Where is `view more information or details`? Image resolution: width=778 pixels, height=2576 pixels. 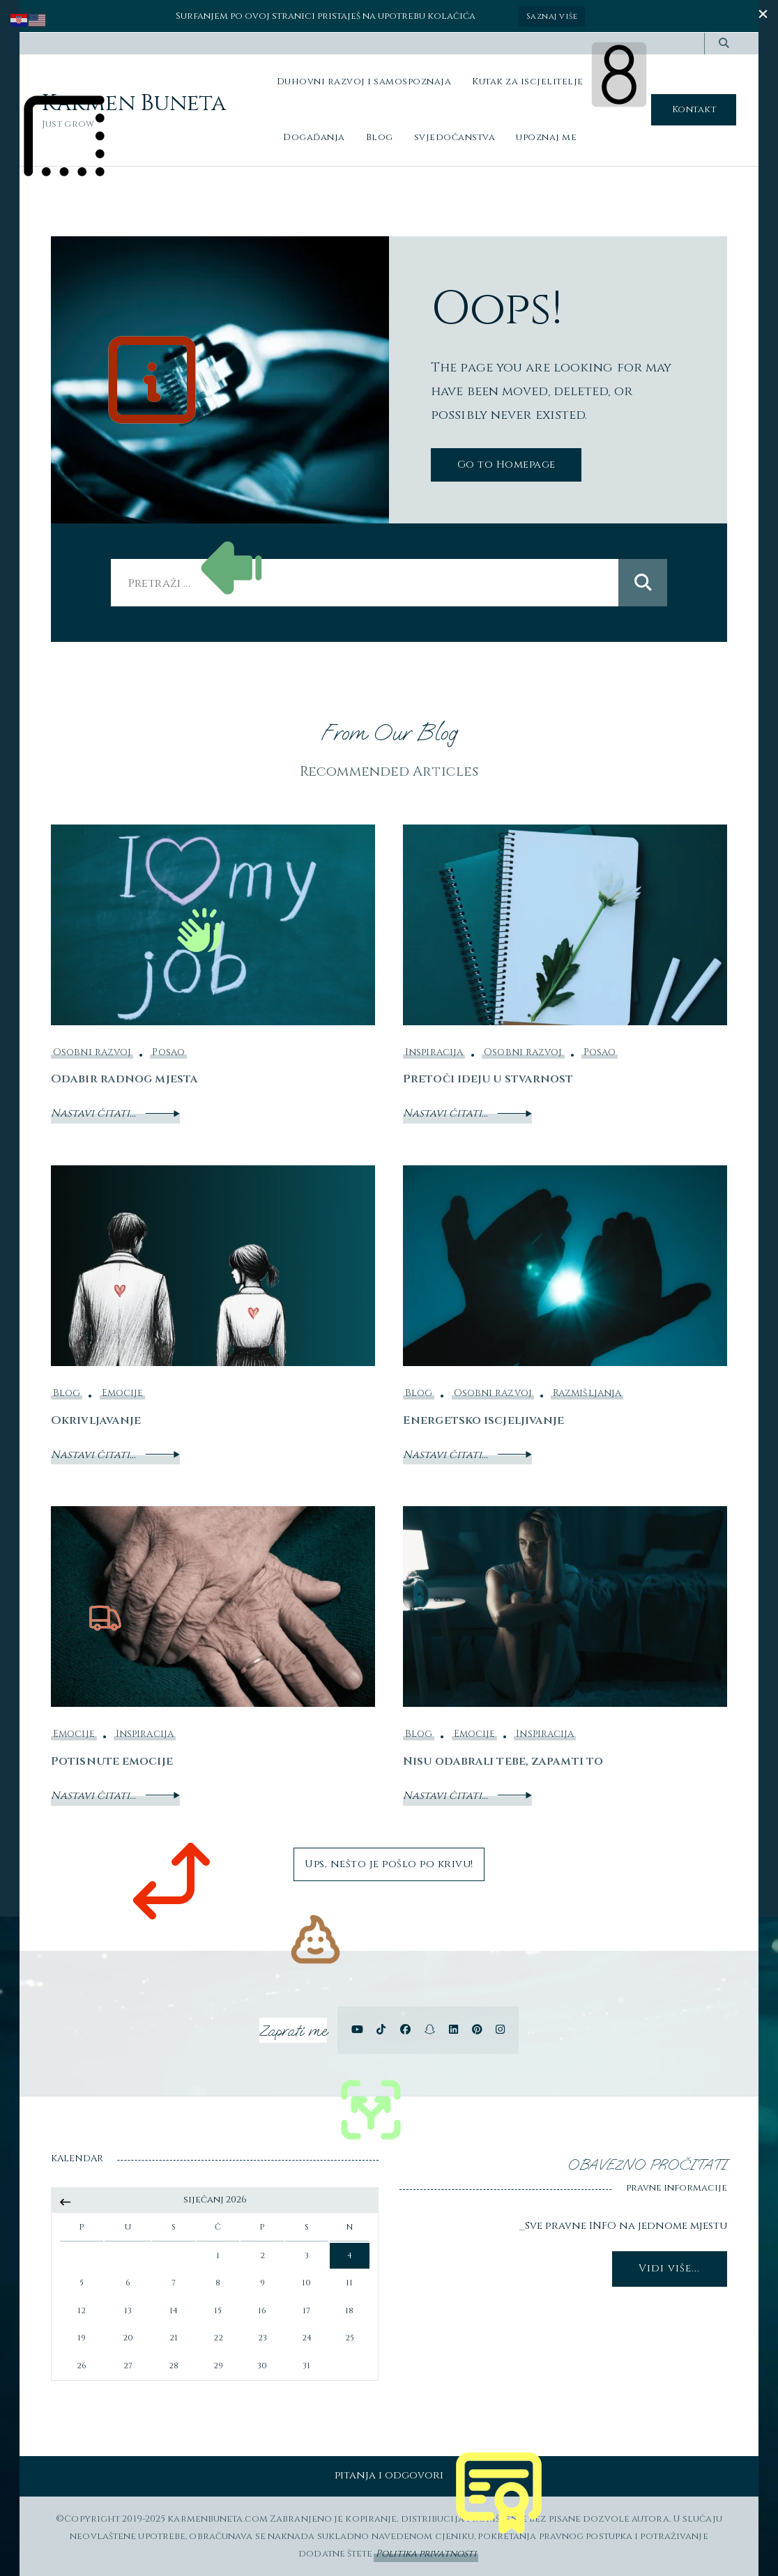
view more information or details is located at coordinates (152, 380).